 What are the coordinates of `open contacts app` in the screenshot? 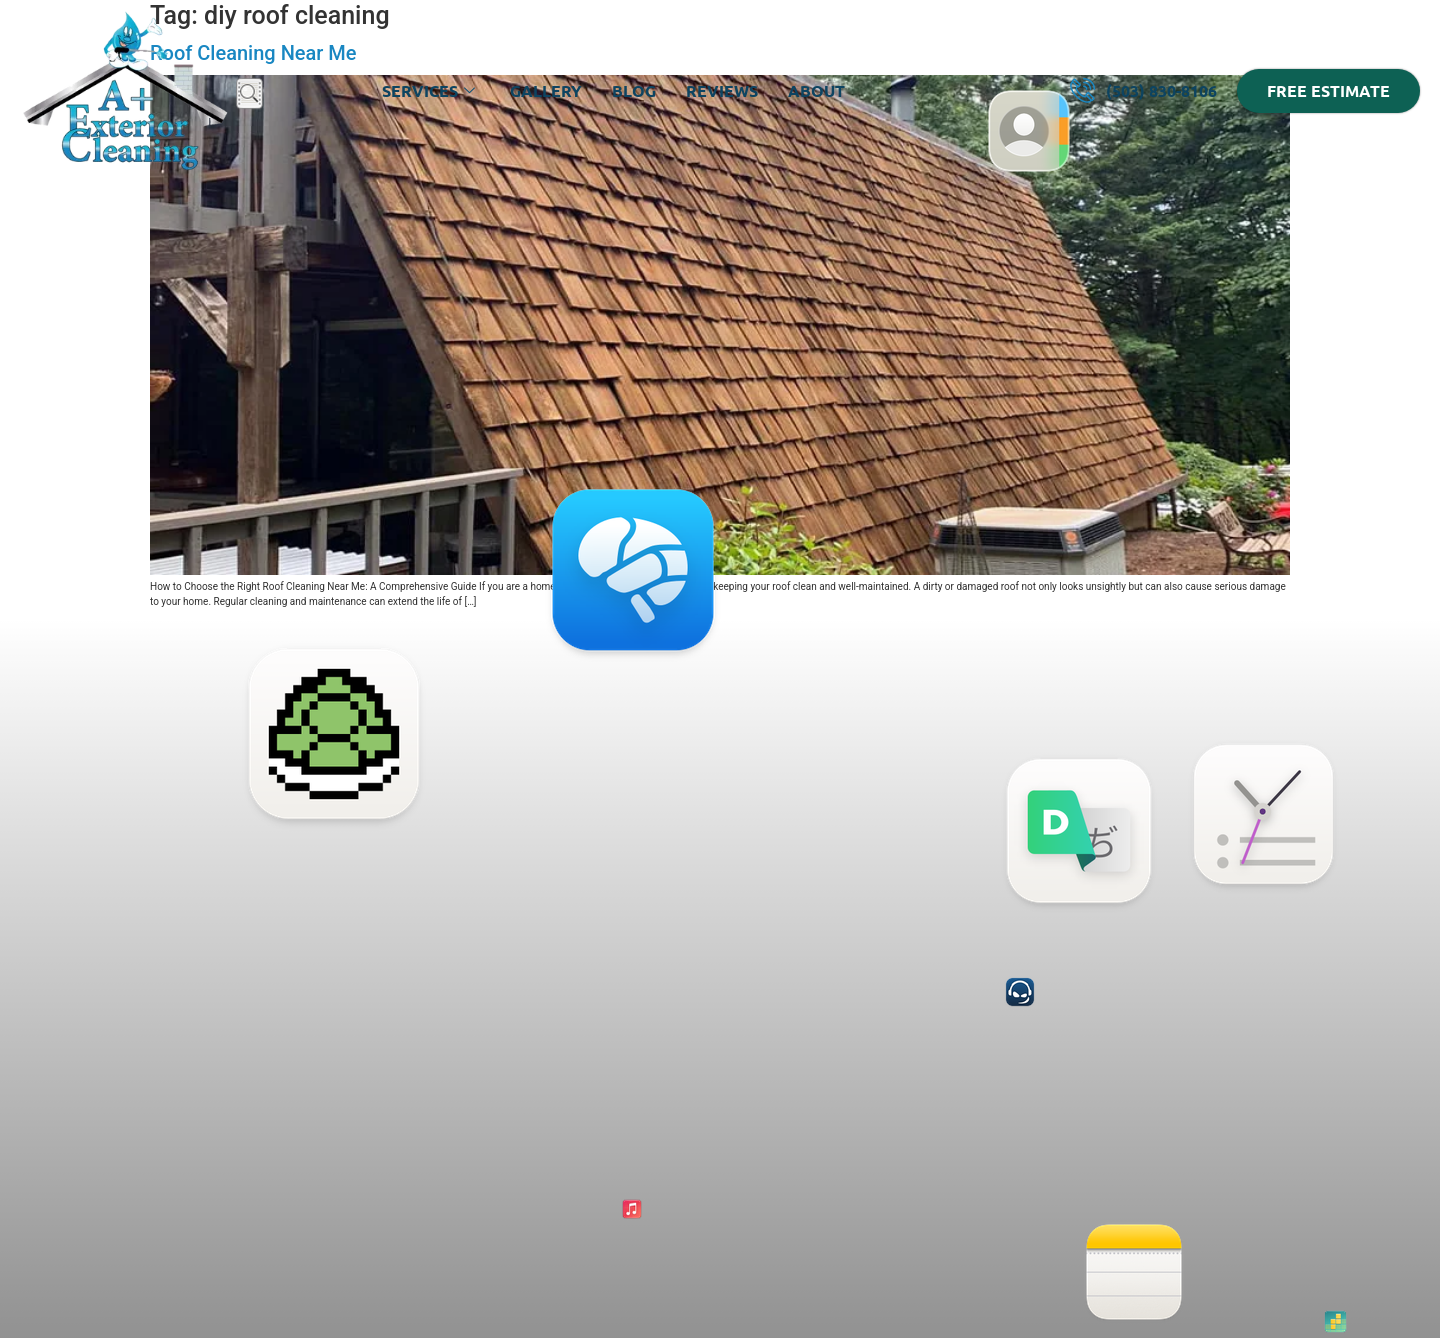 It's located at (1029, 131).